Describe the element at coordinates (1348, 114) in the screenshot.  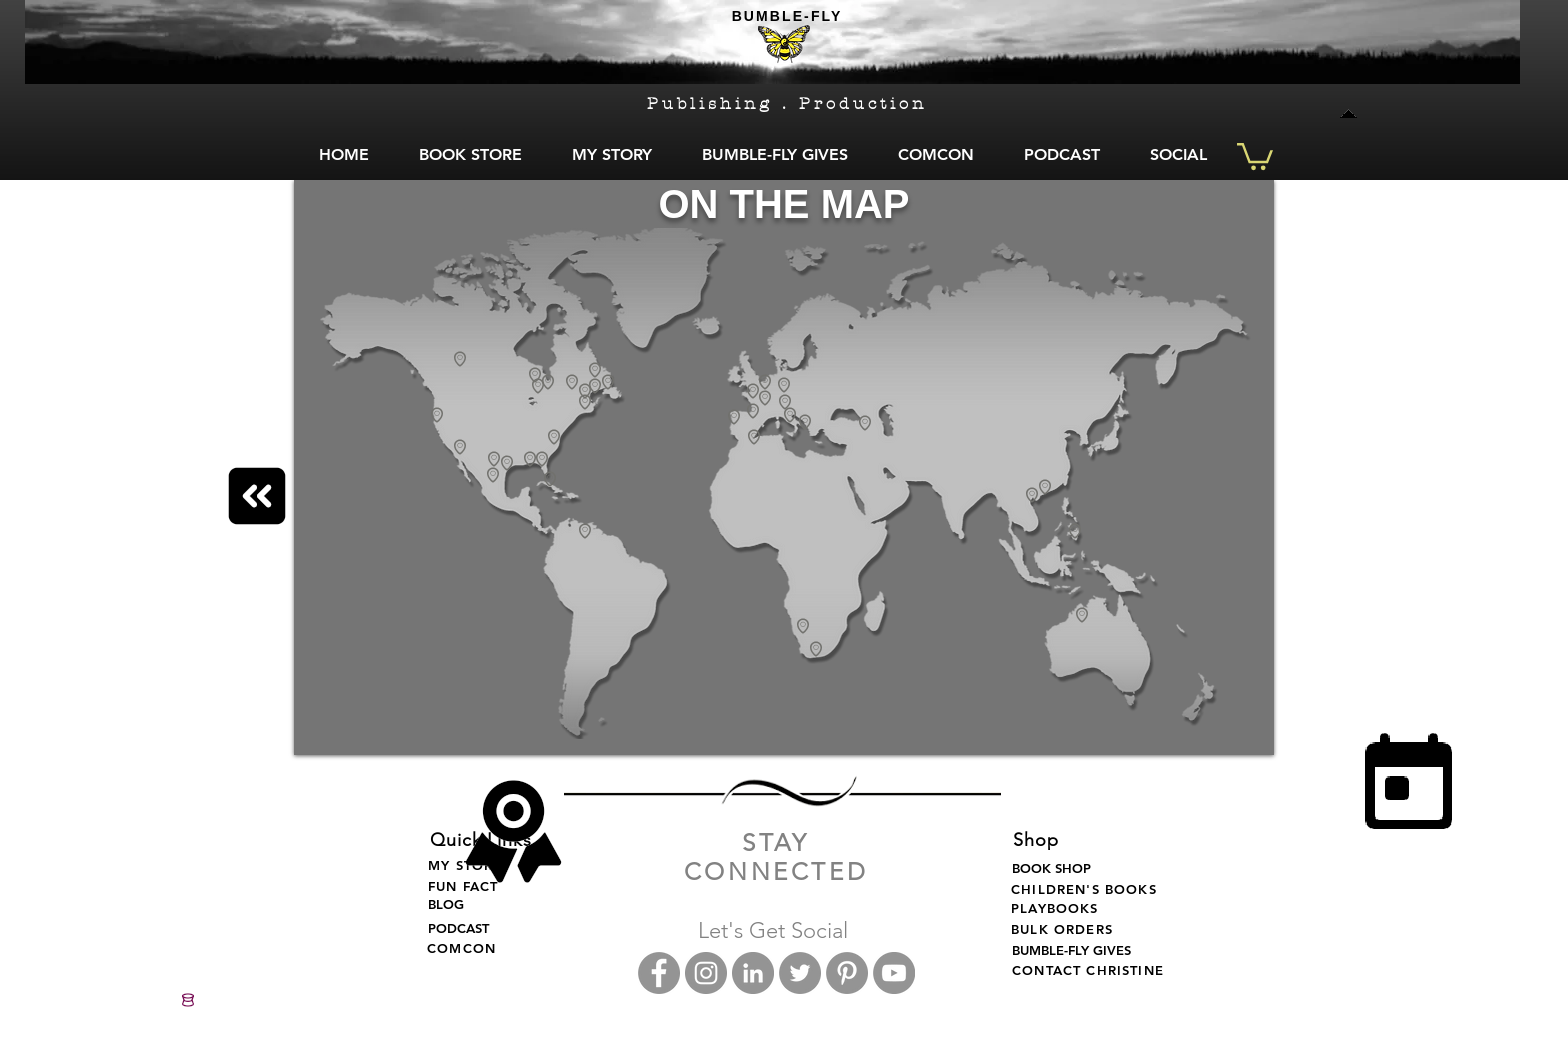
I see `expand or collapse a dropdown menu upward` at that location.